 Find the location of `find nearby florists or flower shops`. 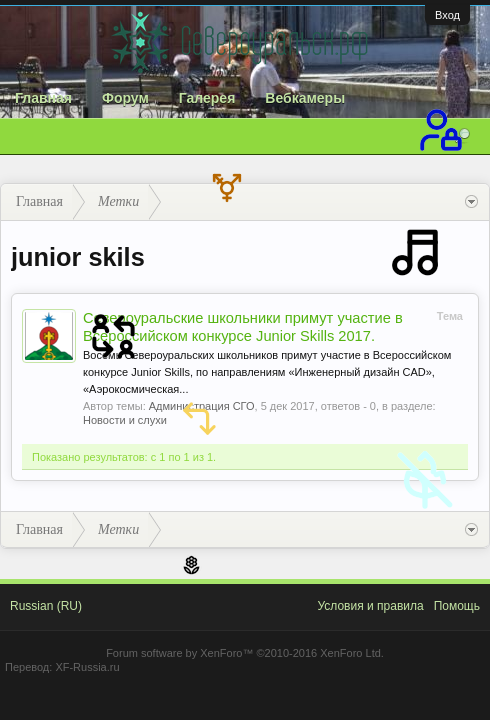

find nearby florists or flower shops is located at coordinates (191, 565).